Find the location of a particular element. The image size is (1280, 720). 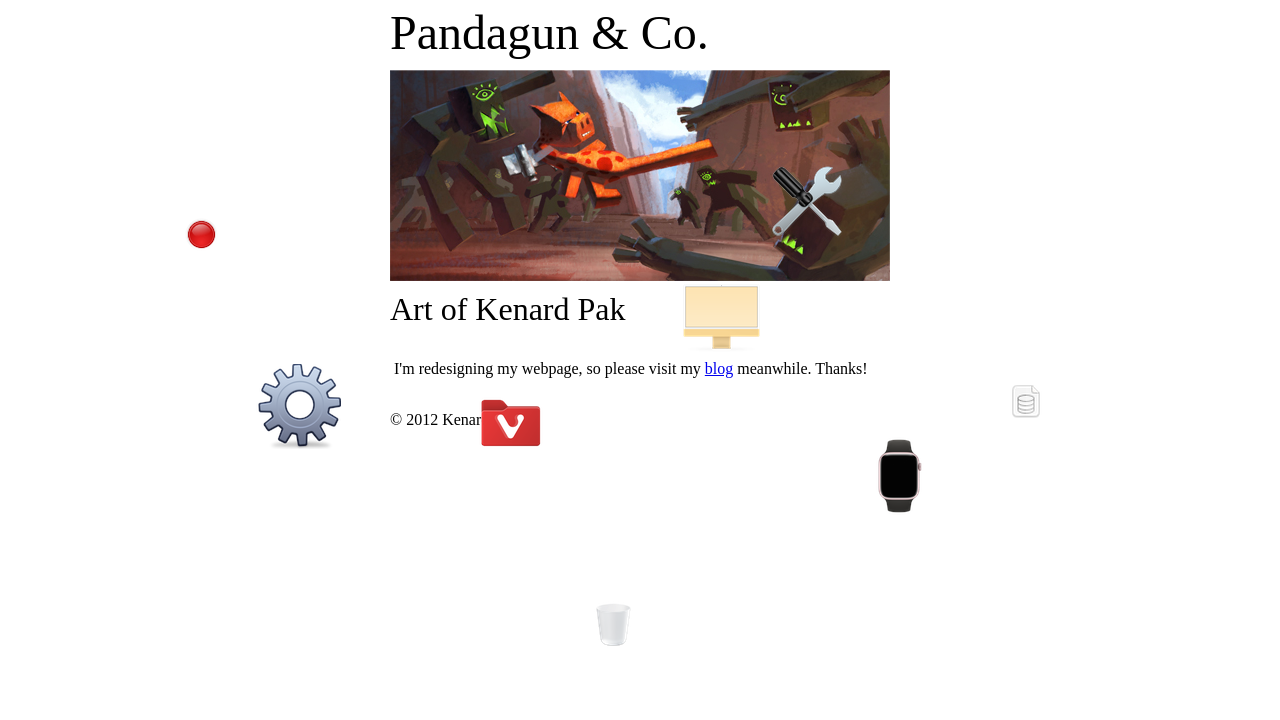

start recording audio or video is located at coordinates (201, 234).